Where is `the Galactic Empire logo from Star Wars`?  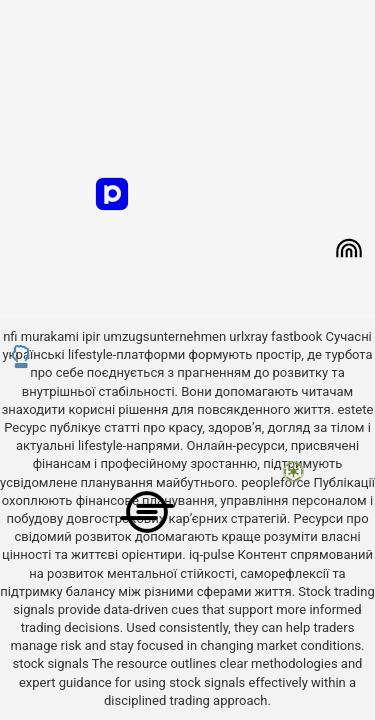 the Galactic Empire logo from Star Wars is located at coordinates (293, 471).